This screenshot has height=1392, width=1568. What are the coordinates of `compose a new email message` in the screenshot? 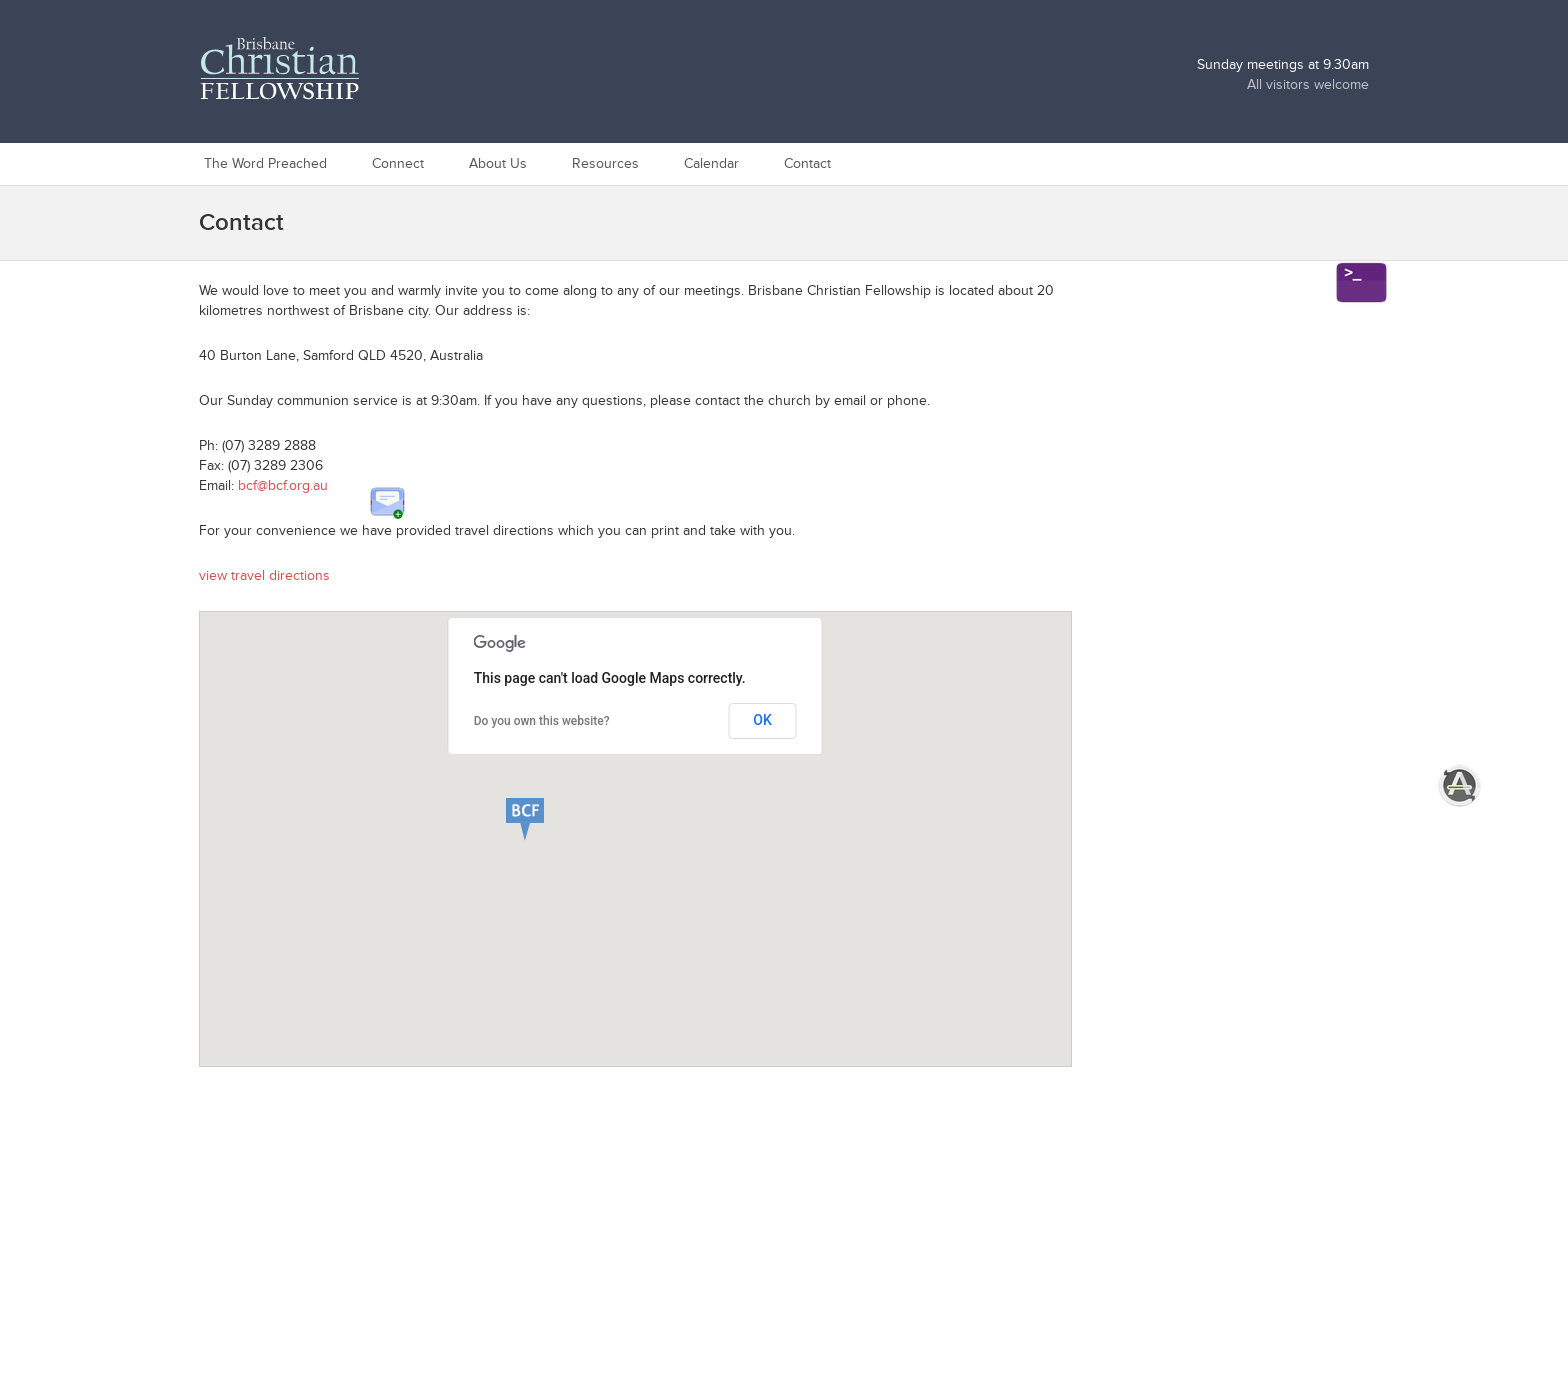 It's located at (387, 501).